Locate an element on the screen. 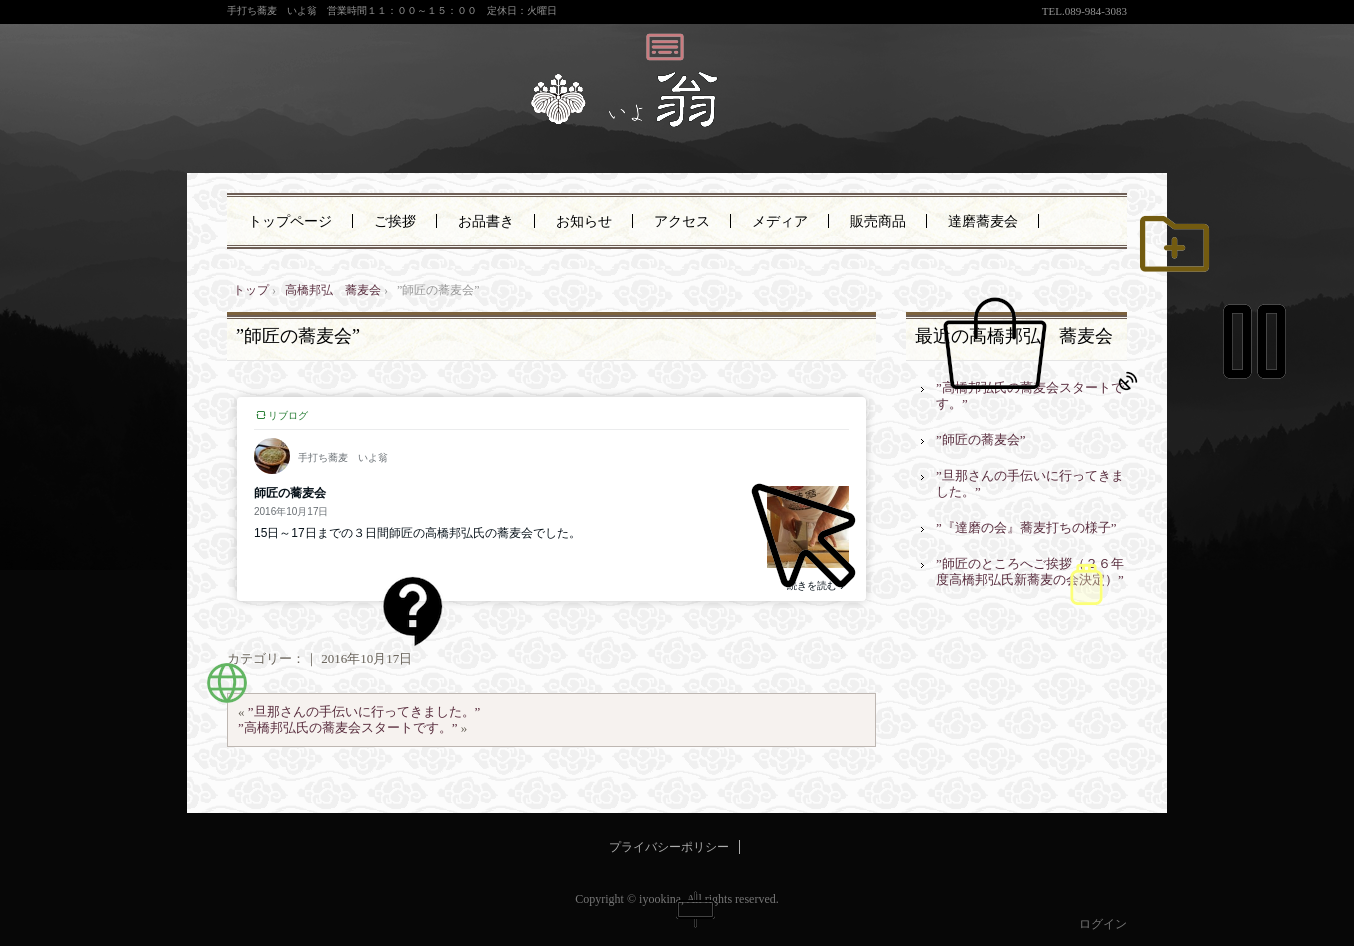  view your shopping bag is located at coordinates (995, 349).